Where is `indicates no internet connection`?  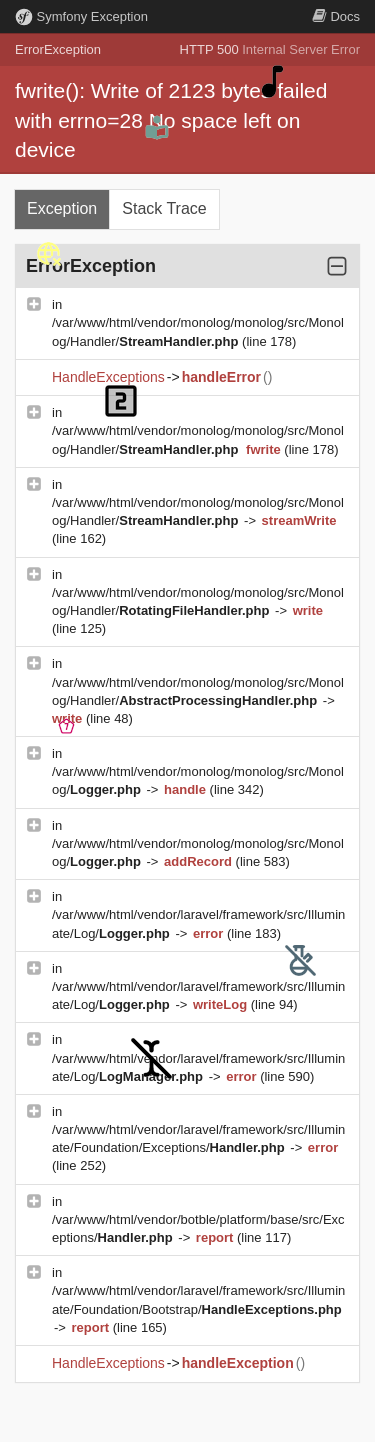 indicates no internet connection is located at coordinates (48, 253).